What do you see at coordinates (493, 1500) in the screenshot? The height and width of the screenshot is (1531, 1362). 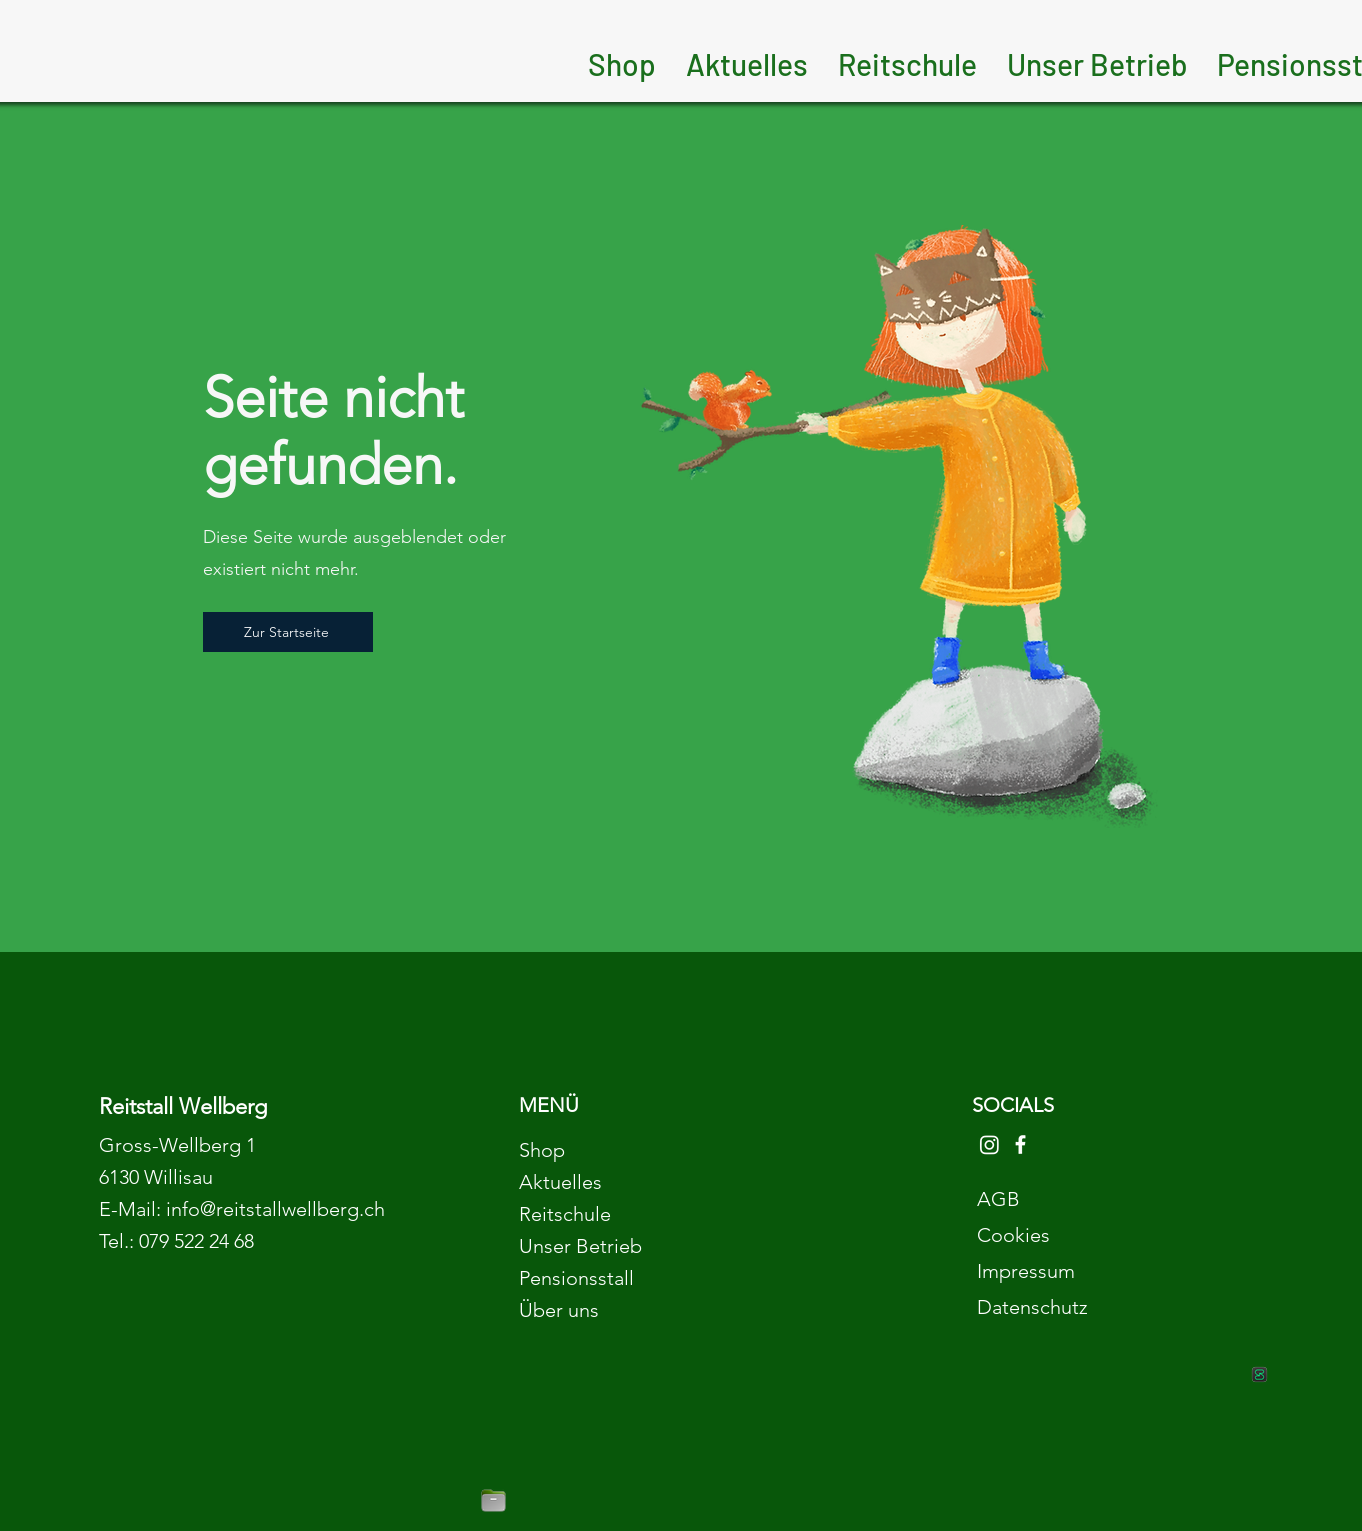 I see `open the file manager application` at bounding box center [493, 1500].